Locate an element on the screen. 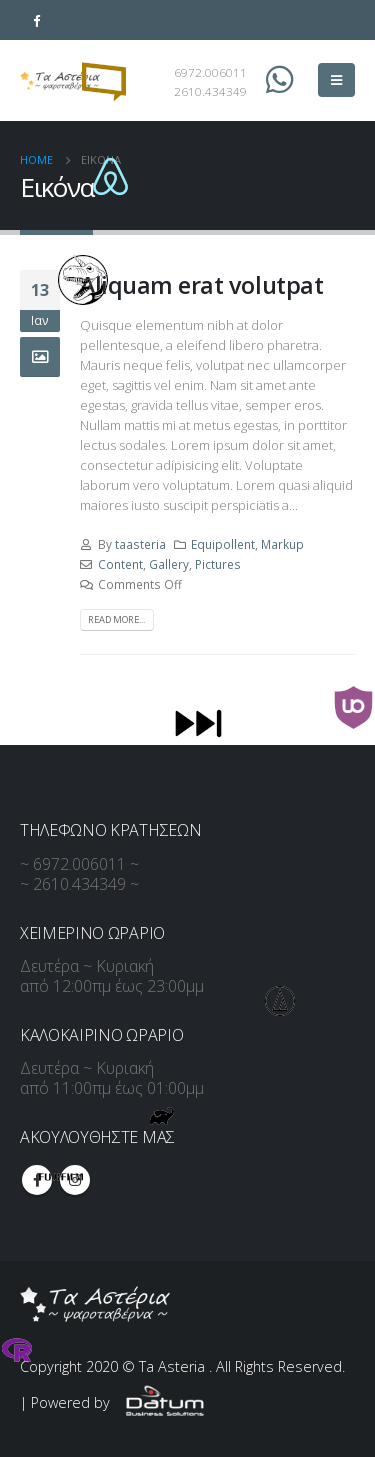 The height and width of the screenshot is (1457, 375). audio-technica brand logo is located at coordinates (280, 1001).